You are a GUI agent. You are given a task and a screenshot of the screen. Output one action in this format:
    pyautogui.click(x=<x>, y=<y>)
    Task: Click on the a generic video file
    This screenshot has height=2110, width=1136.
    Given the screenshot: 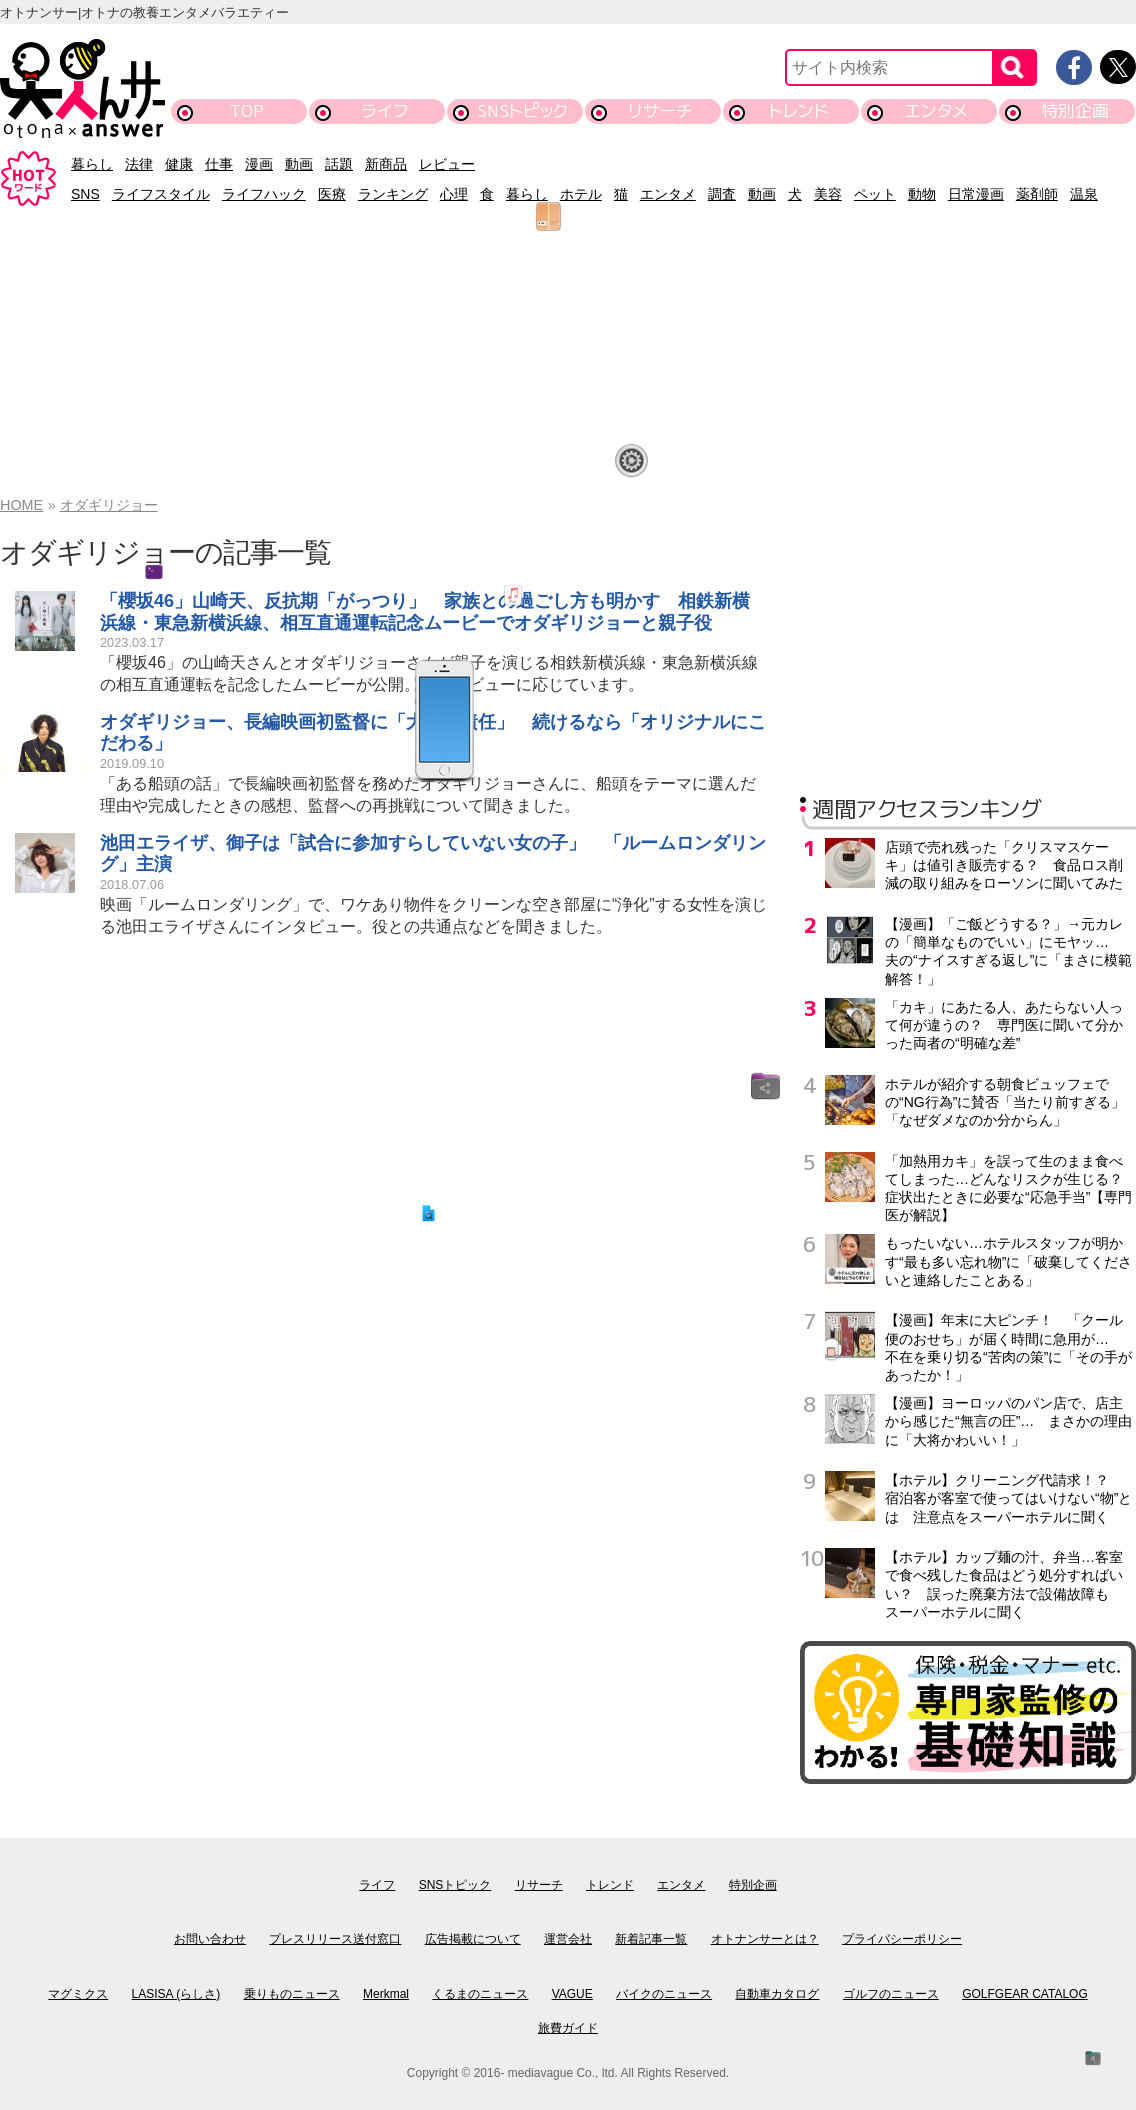 What is the action you would take?
    pyautogui.click(x=428, y=1213)
    